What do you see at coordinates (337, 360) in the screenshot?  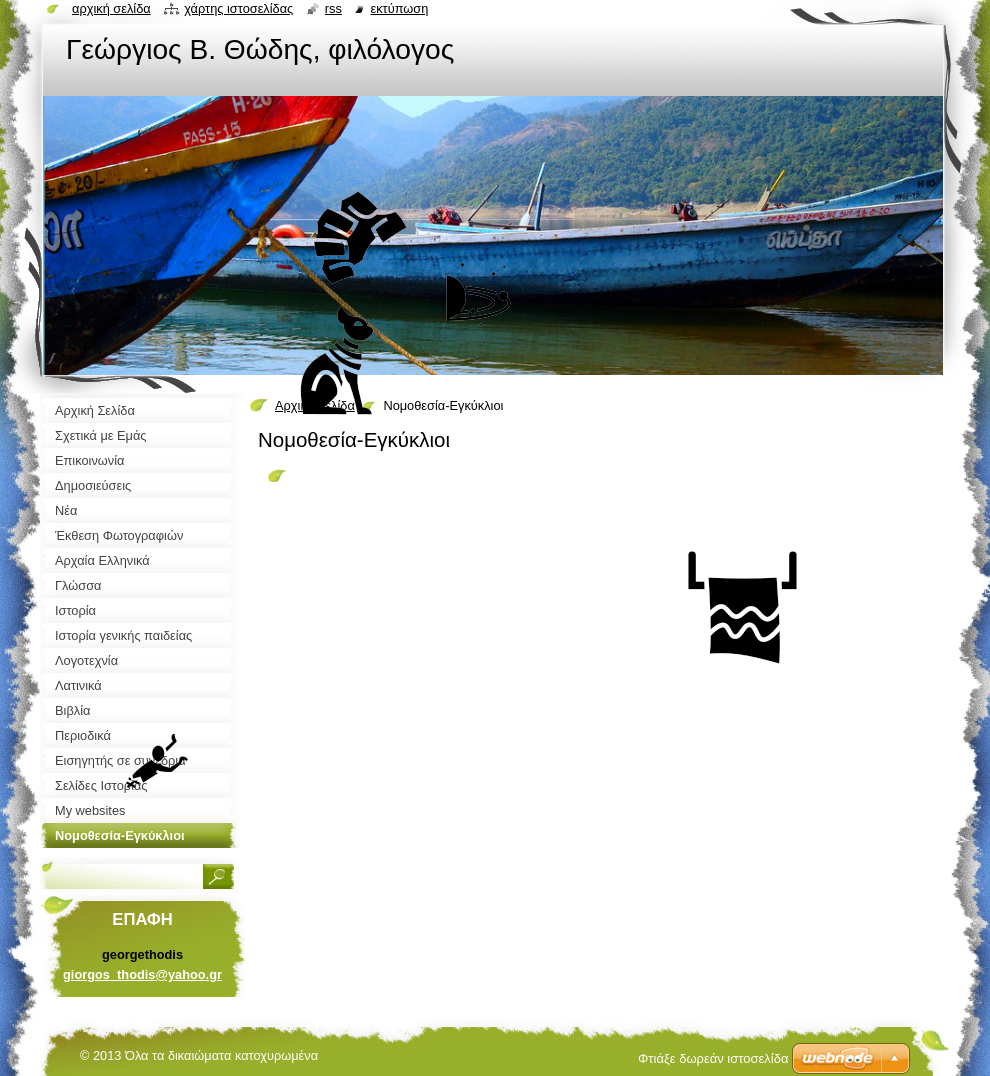 I see `access Egyptian mythology content or games` at bounding box center [337, 360].